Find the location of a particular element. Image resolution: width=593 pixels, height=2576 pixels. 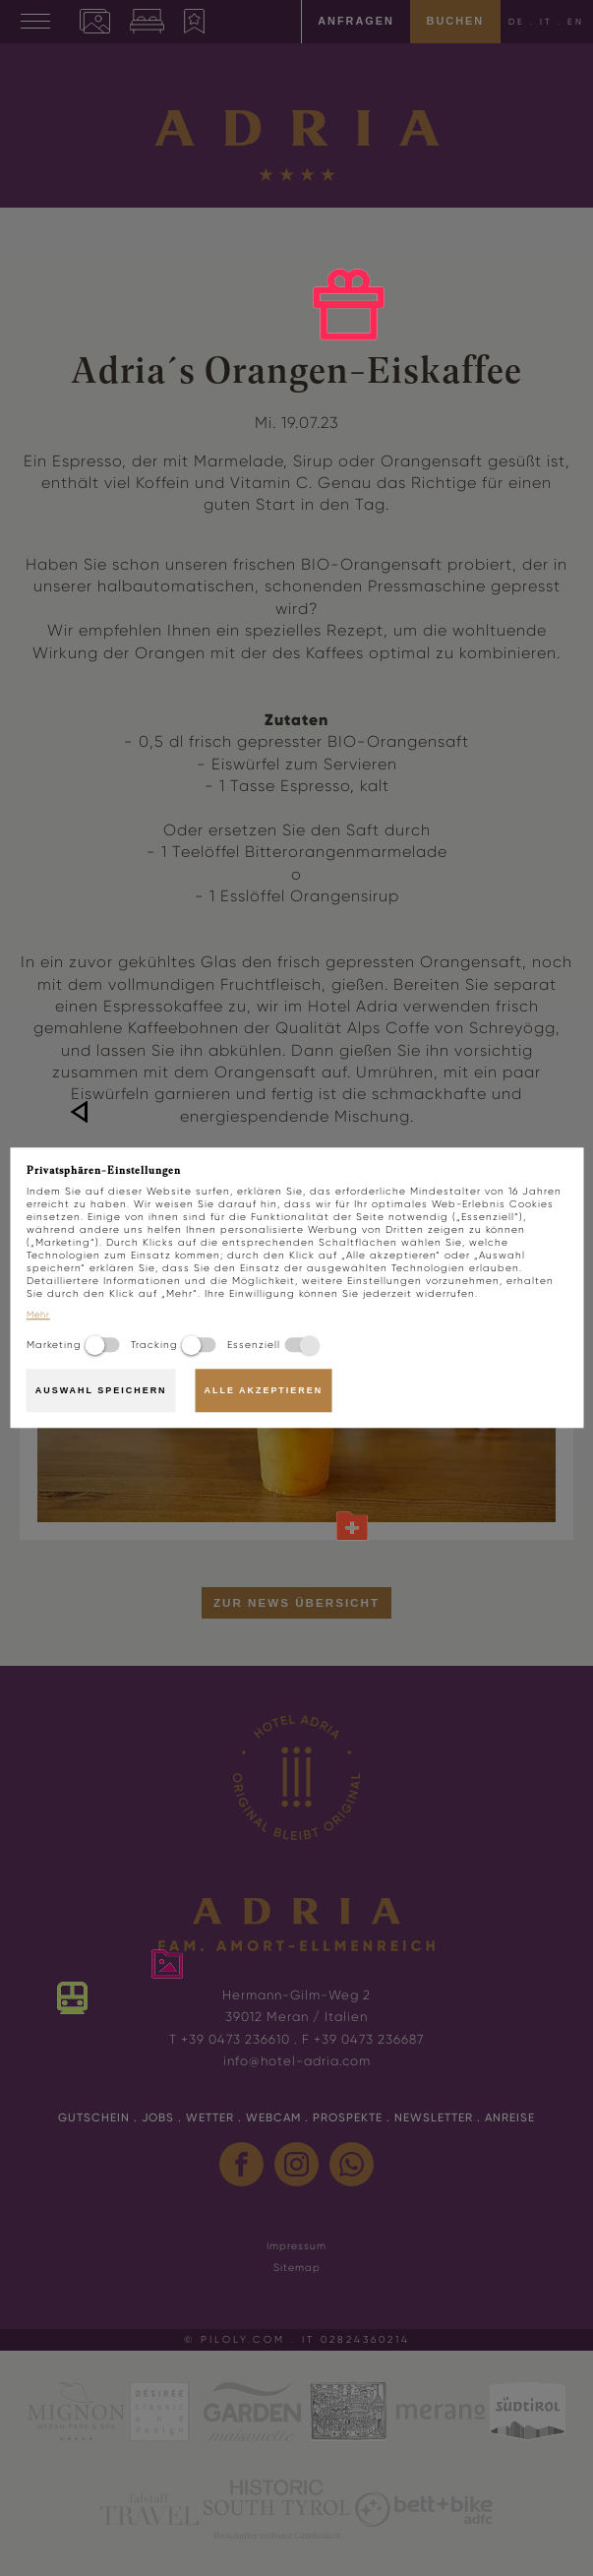

view subway or metro transit options is located at coordinates (72, 1996).